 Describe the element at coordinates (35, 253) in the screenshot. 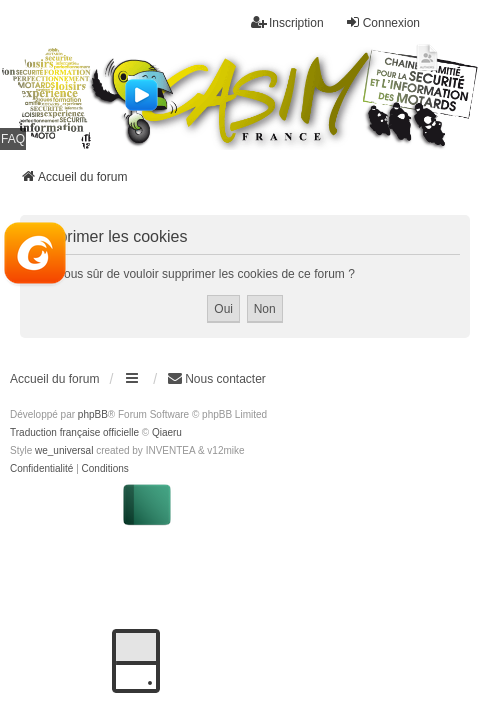

I see `open foxit reader app` at that location.